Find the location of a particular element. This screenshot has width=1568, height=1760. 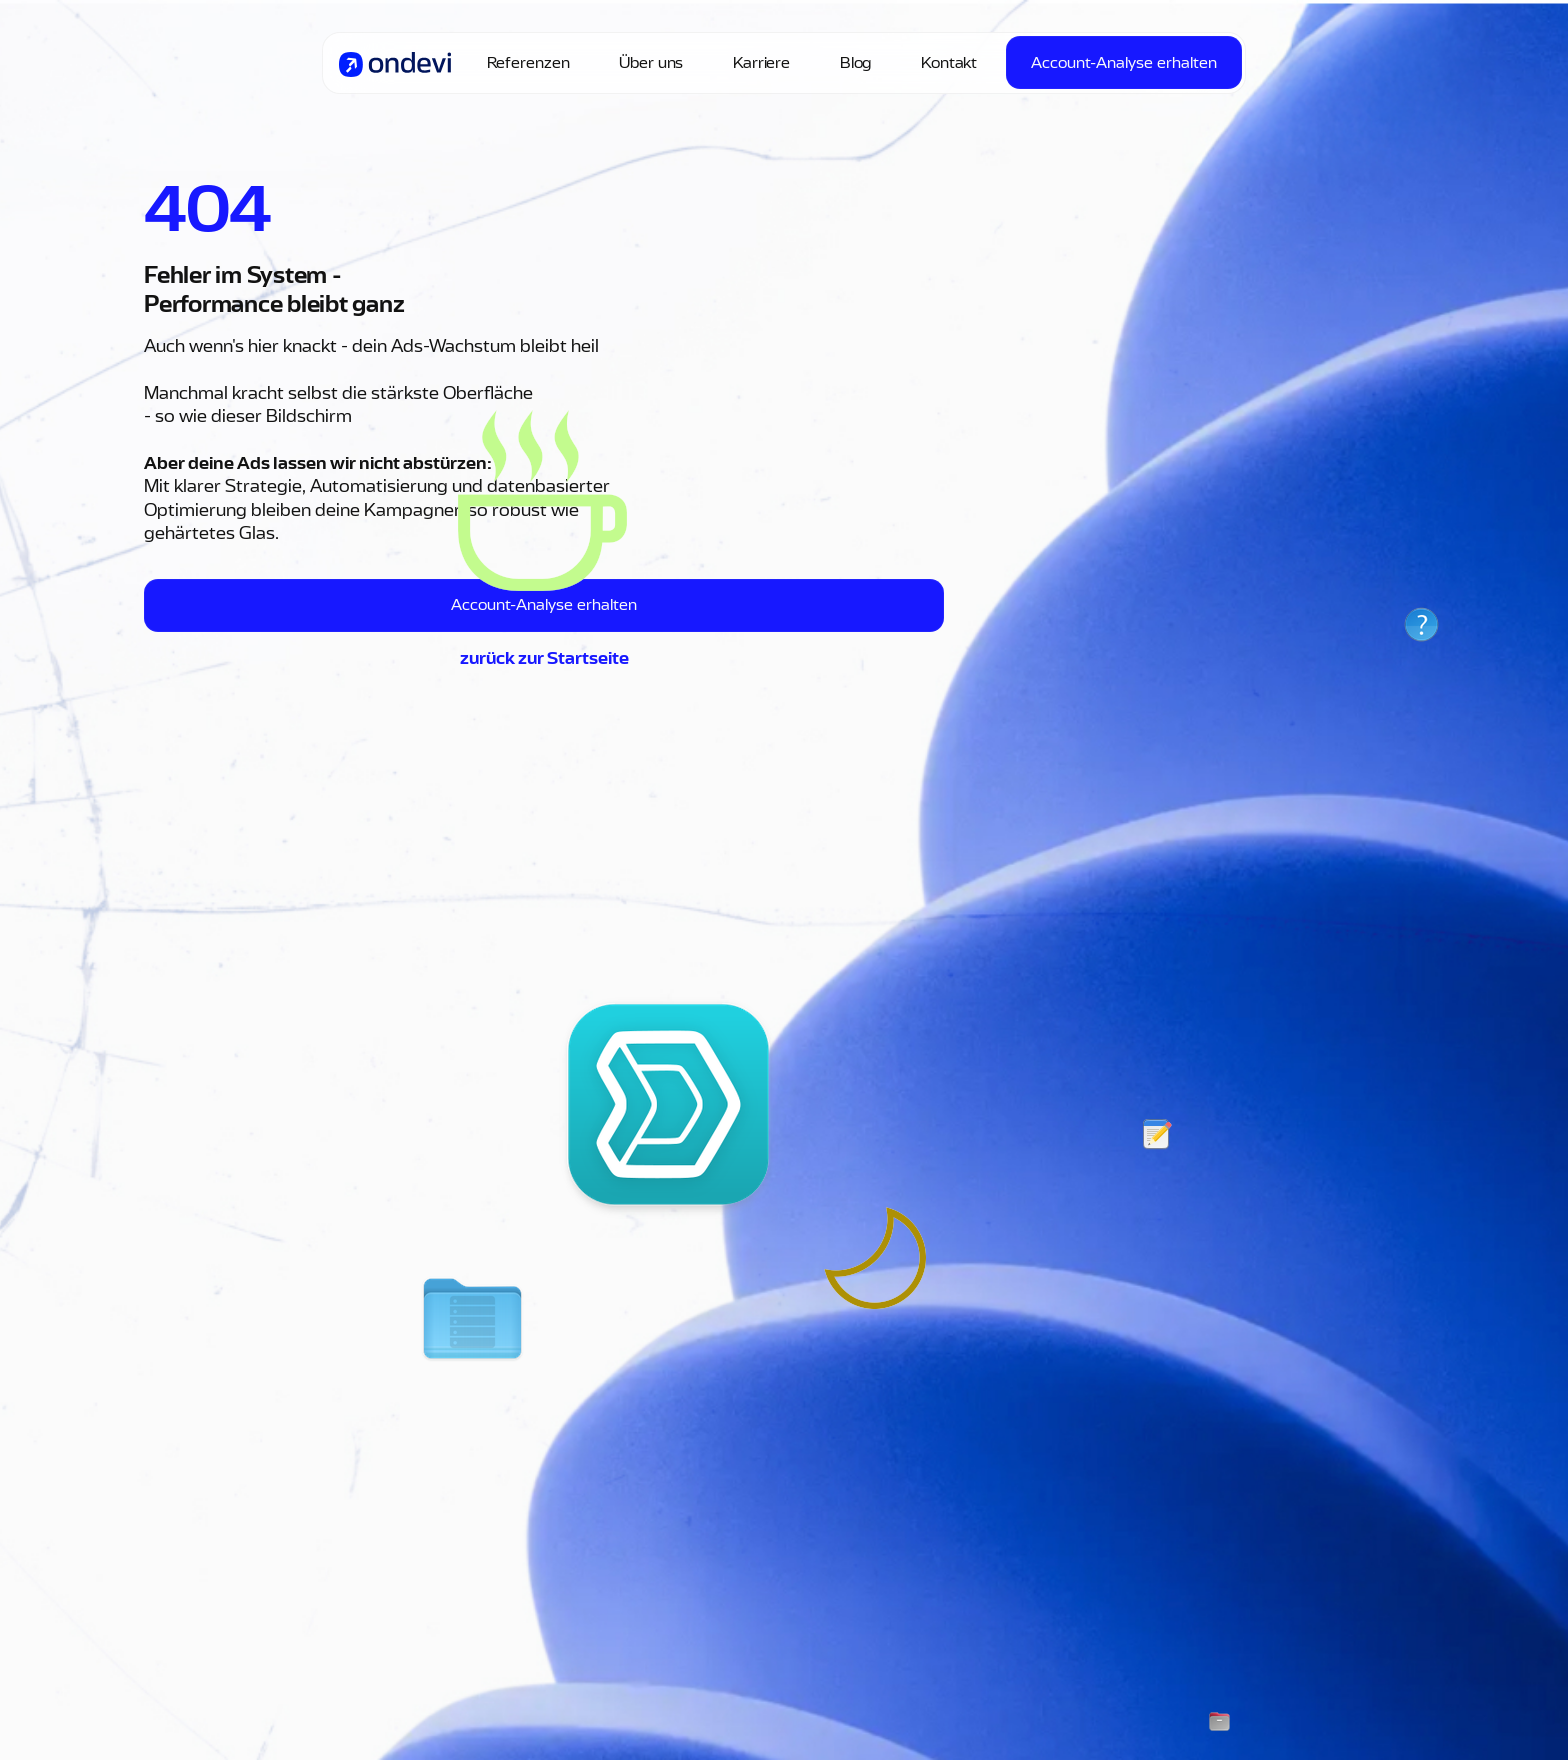

open directory menu panel applet is located at coordinates (472, 1318).